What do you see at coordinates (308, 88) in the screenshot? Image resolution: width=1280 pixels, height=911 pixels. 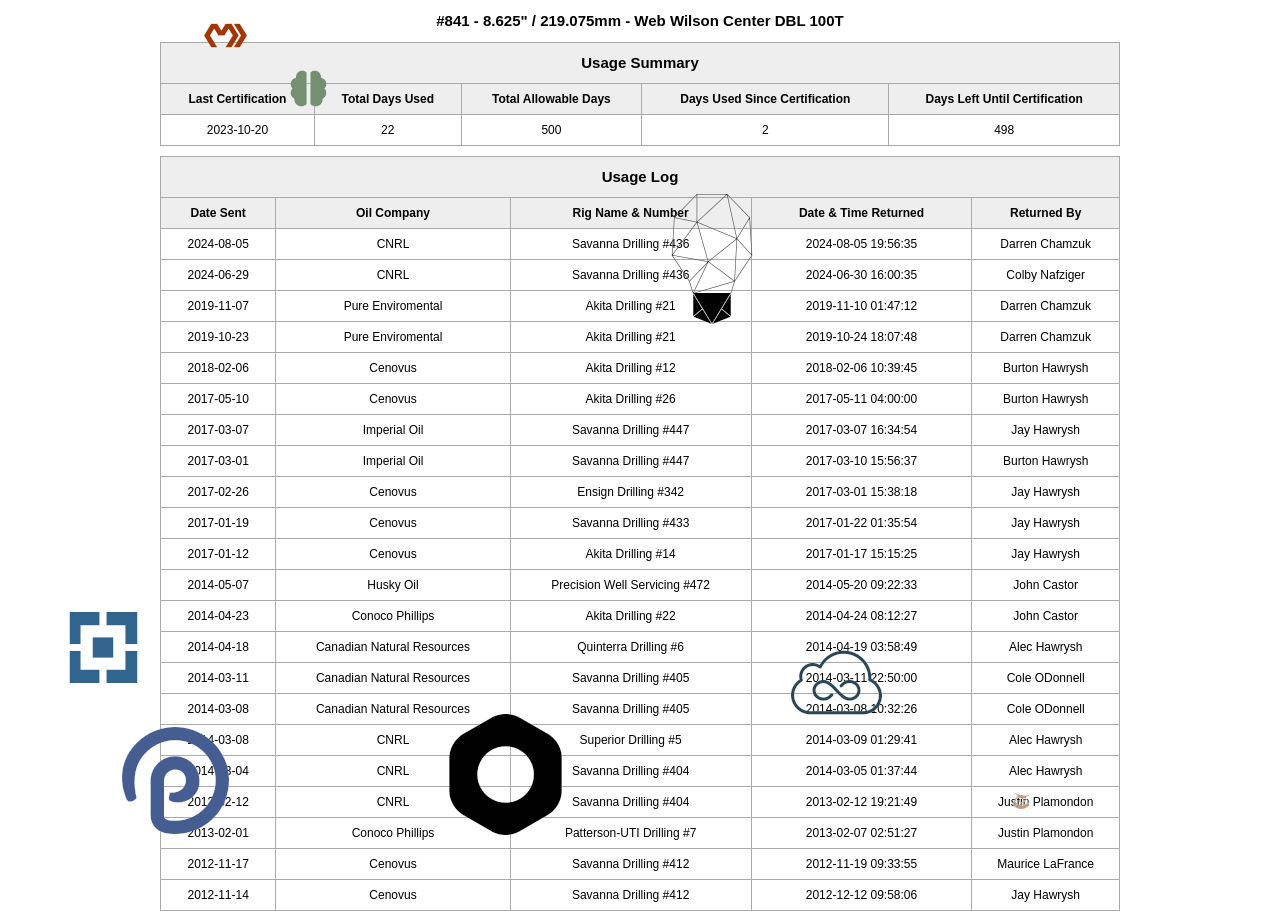 I see `access mental health or wellness features` at bounding box center [308, 88].